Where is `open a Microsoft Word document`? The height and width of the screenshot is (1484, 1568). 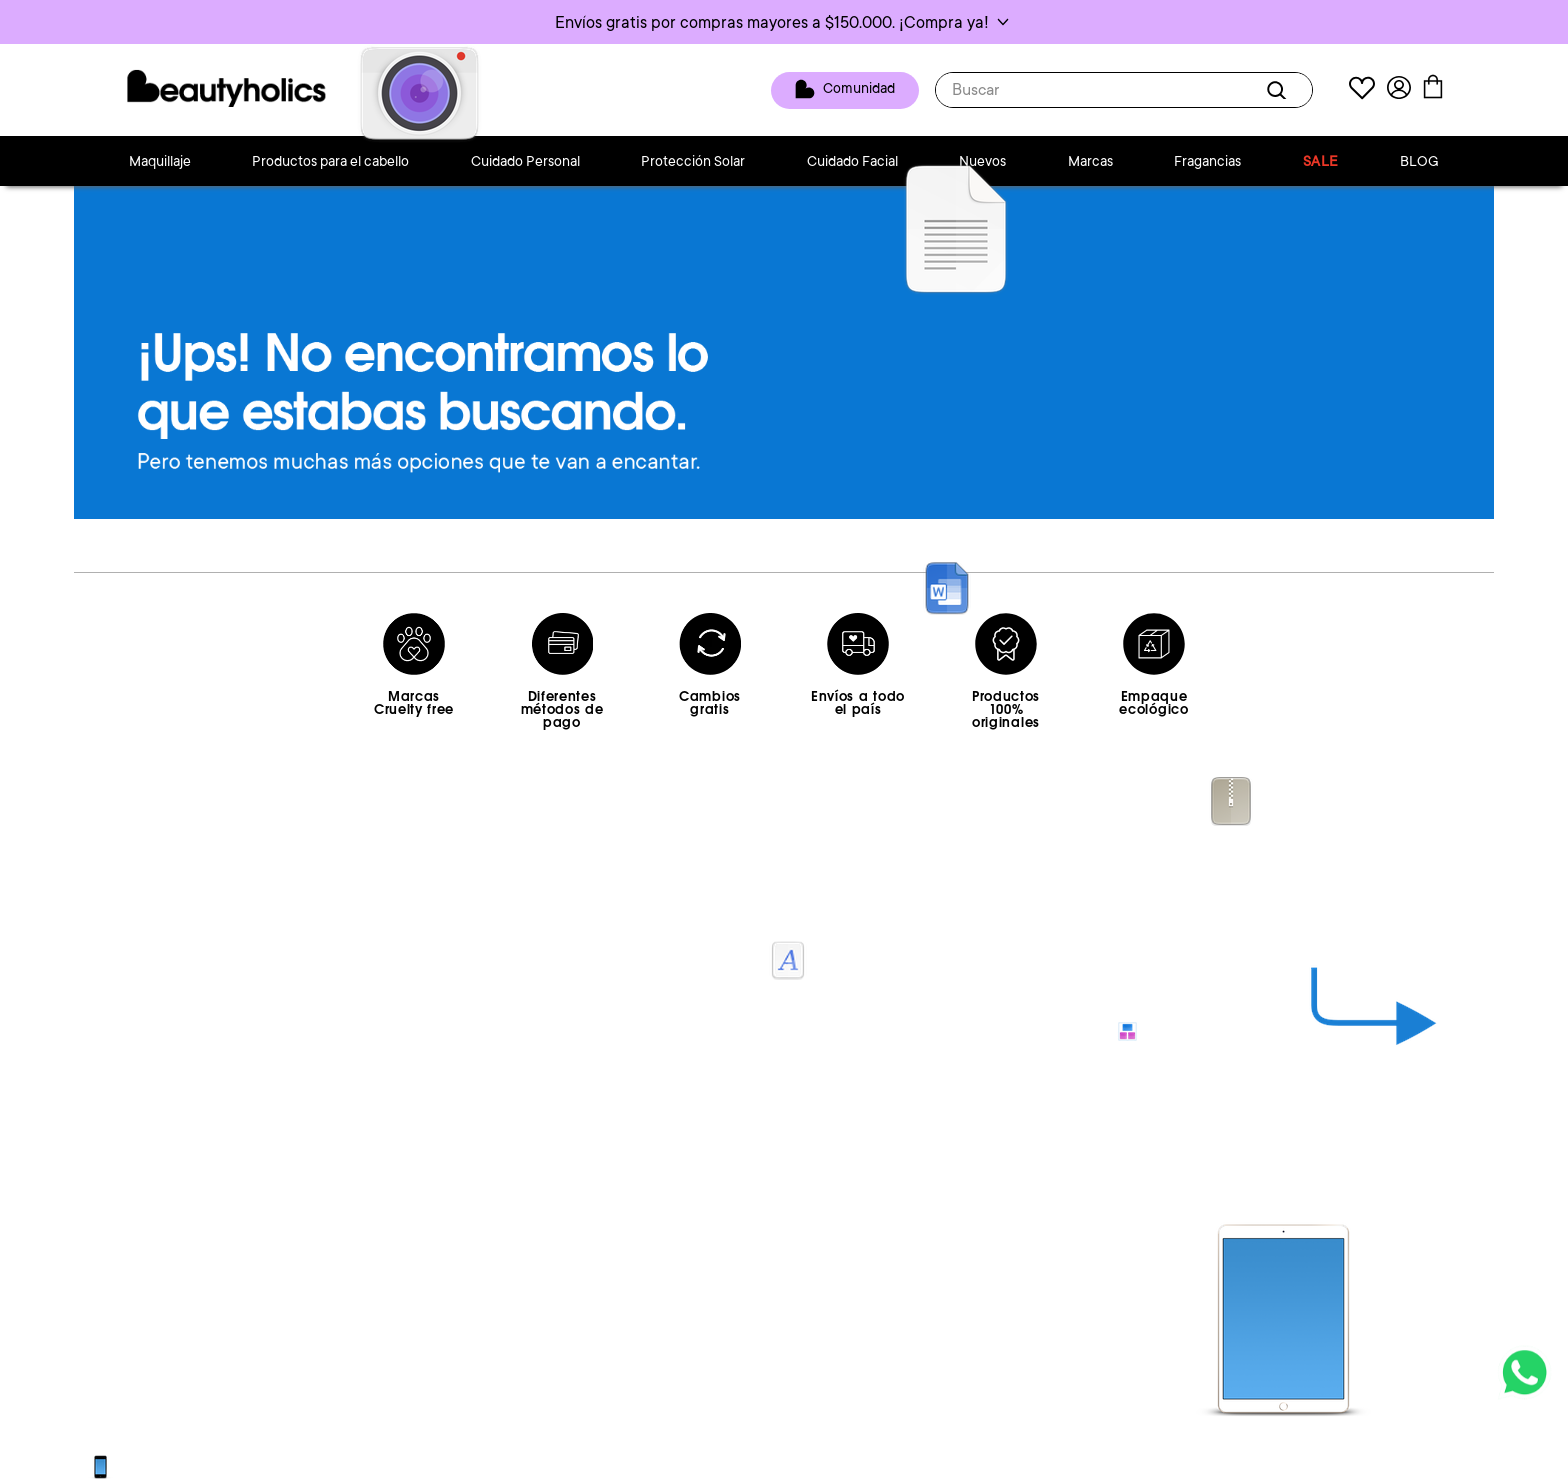 open a Microsoft Word document is located at coordinates (947, 588).